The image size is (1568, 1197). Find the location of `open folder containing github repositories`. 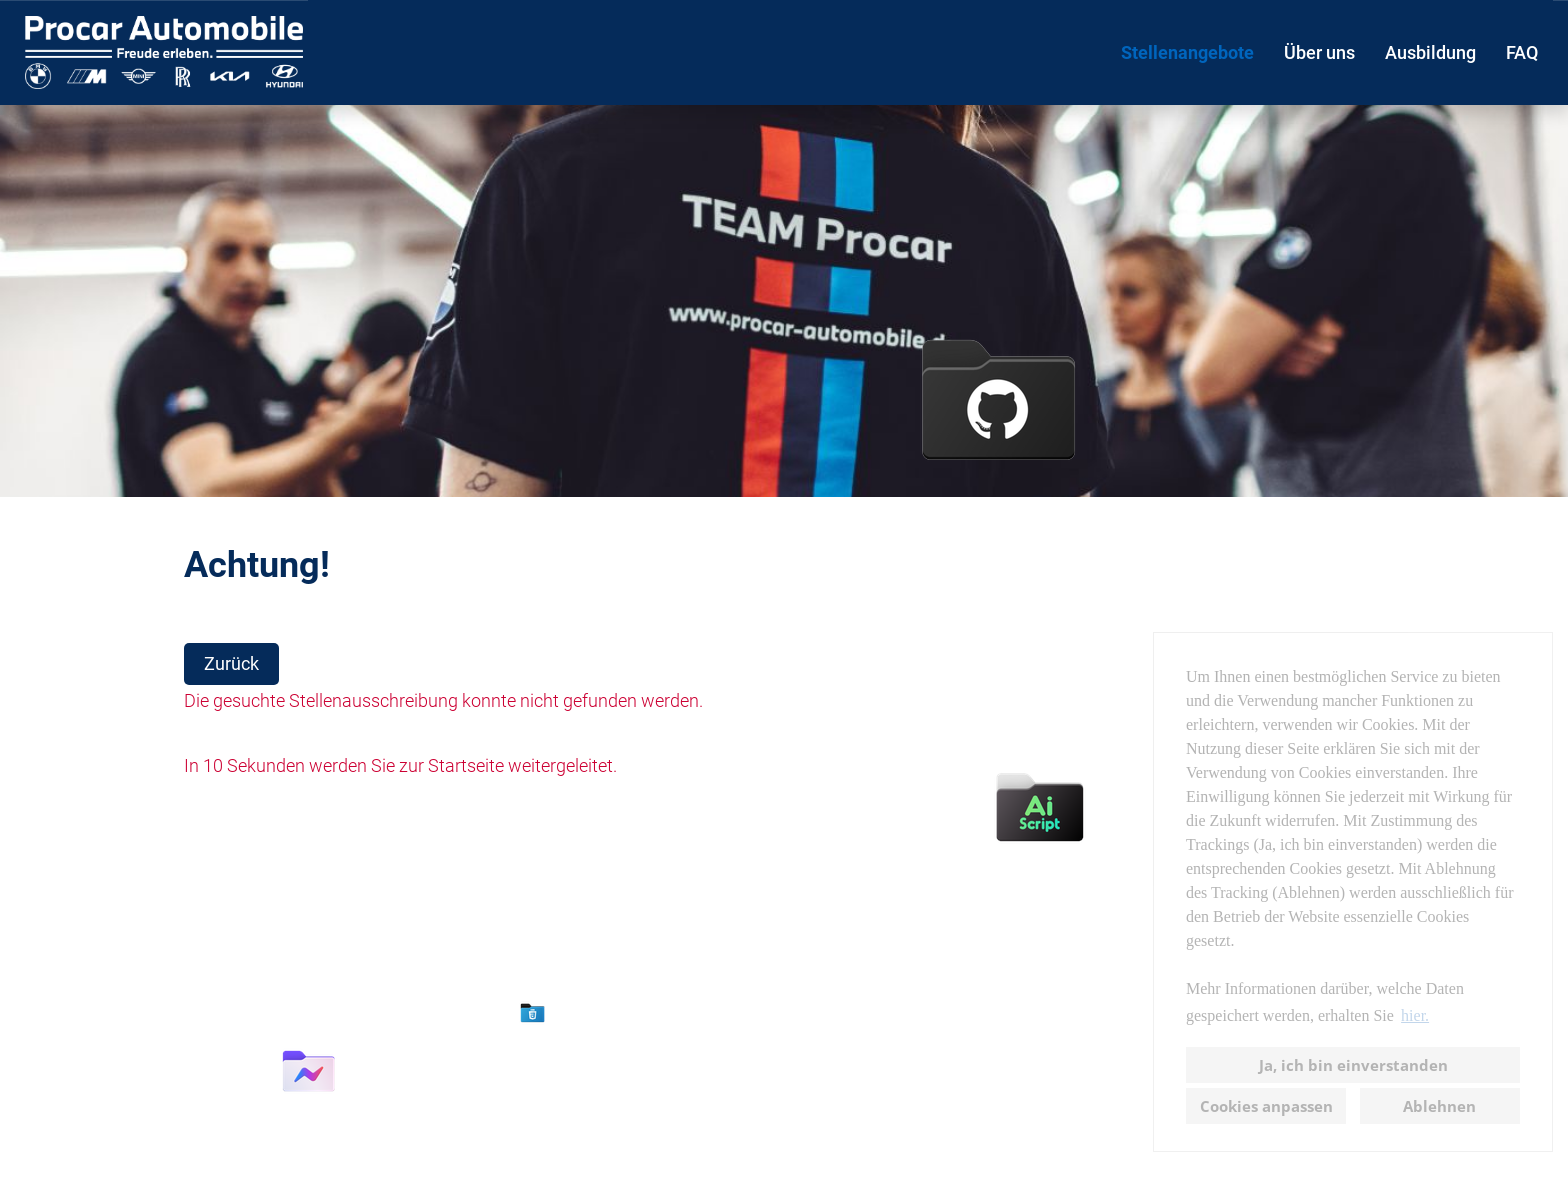

open folder containing github repositories is located at coordinates (998, 404).